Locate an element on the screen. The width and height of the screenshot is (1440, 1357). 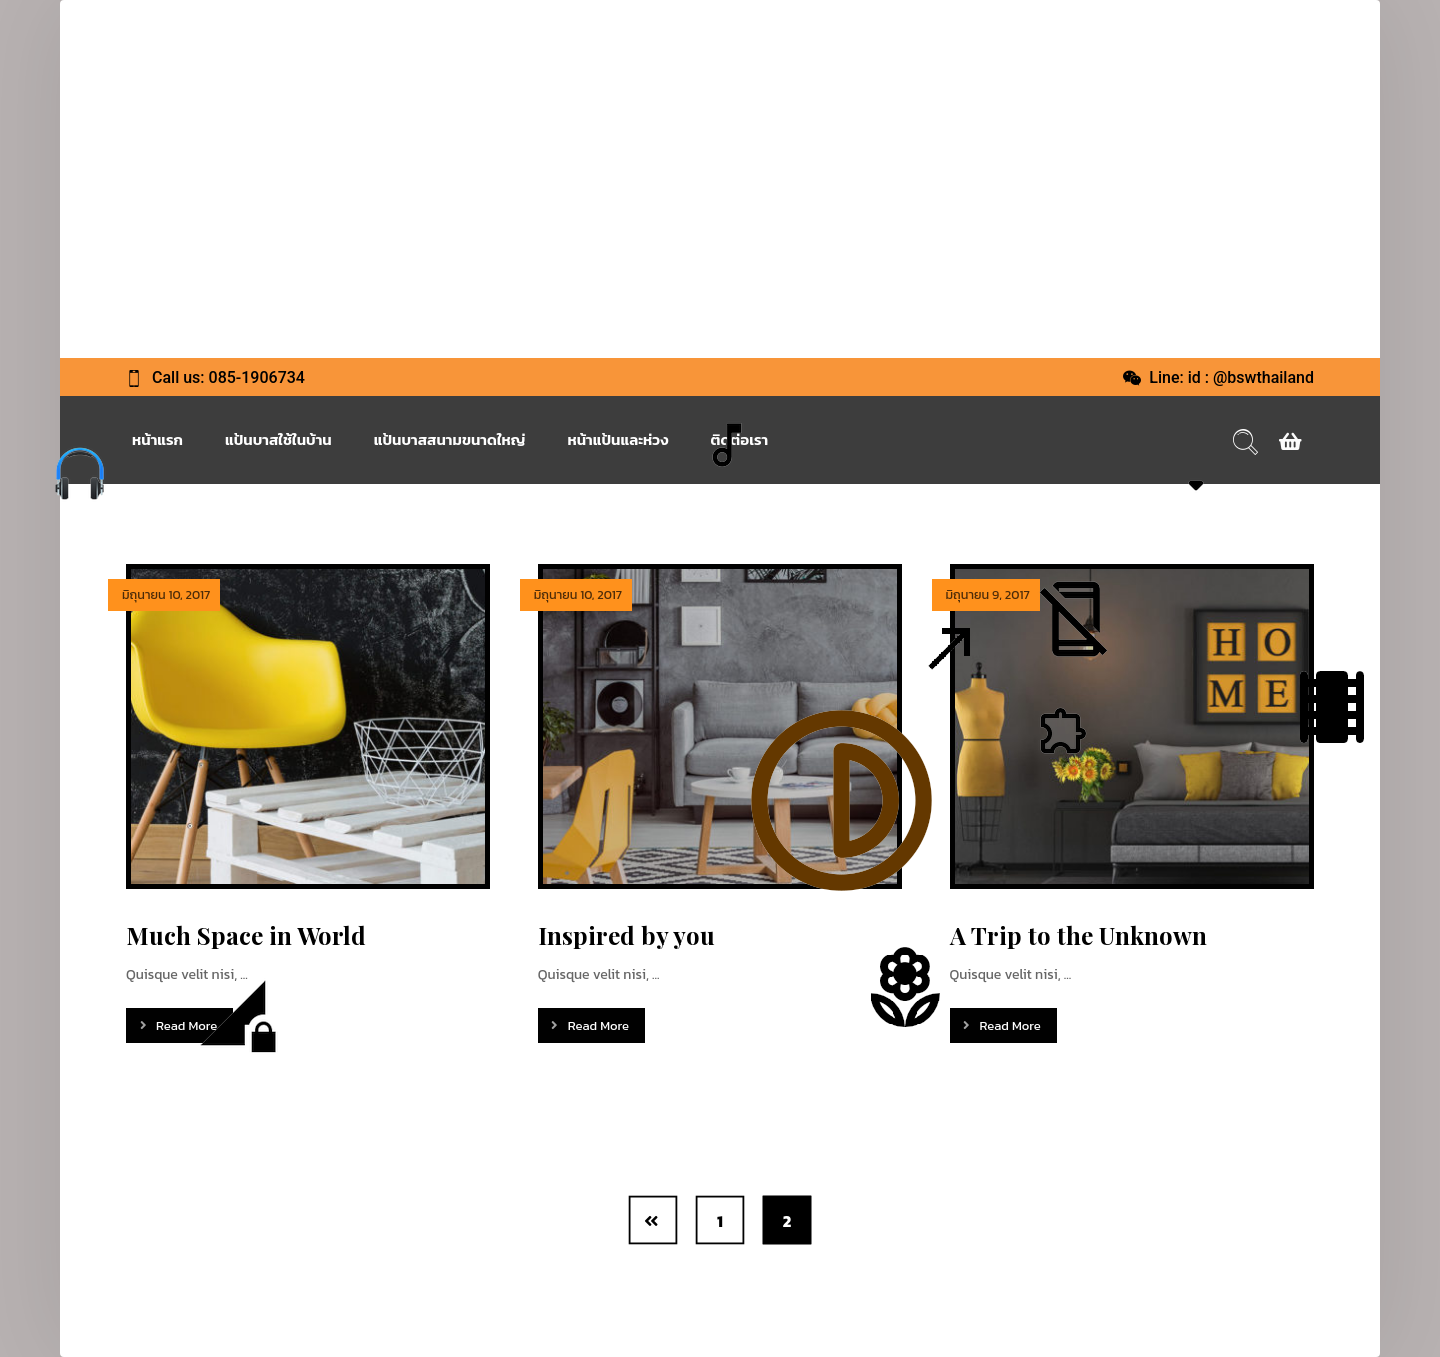
browse local movies or theaters nearby is located at coordinates (1332, 707).